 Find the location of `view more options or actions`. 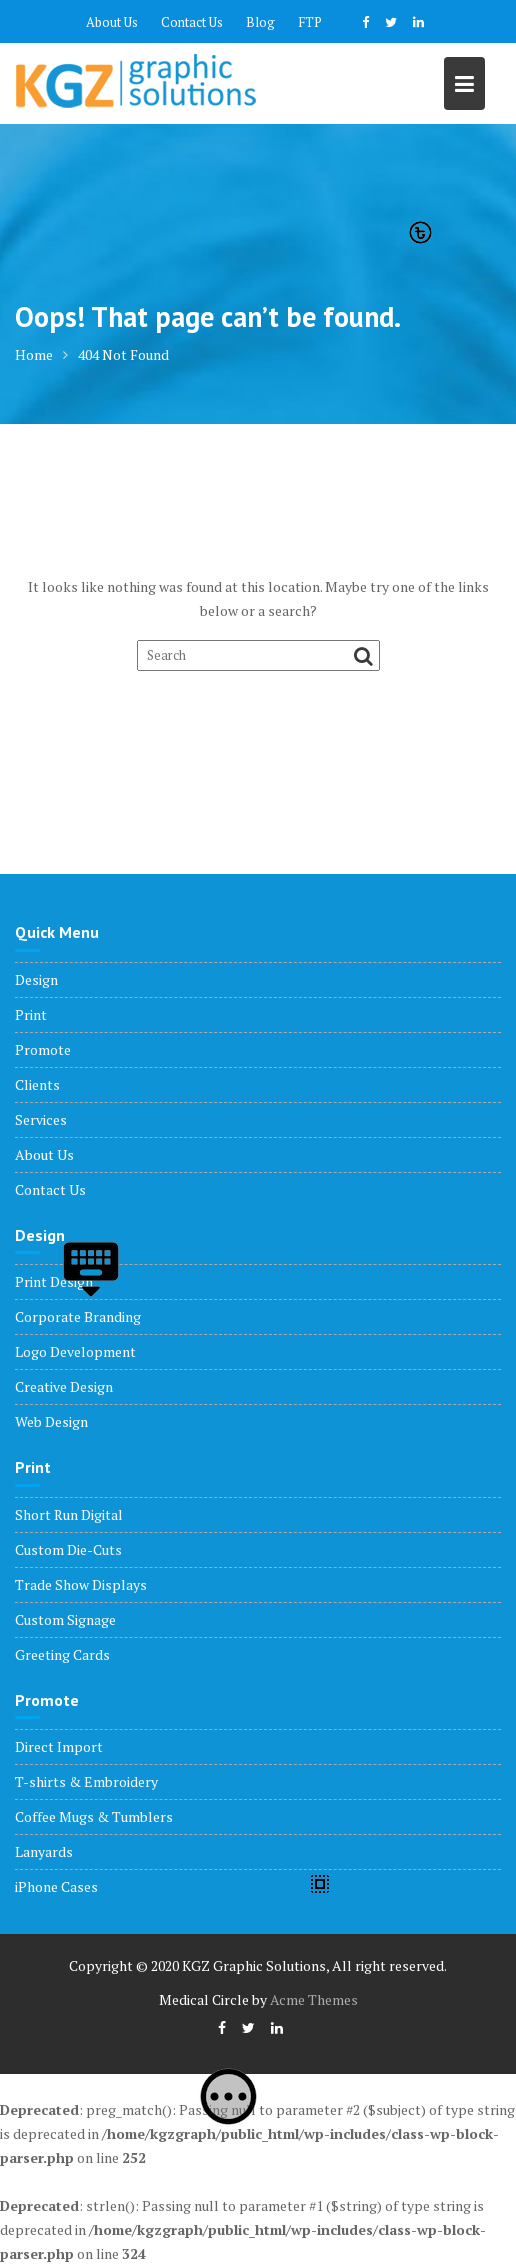

view more options or actions is located at coordinates (228, 2096).